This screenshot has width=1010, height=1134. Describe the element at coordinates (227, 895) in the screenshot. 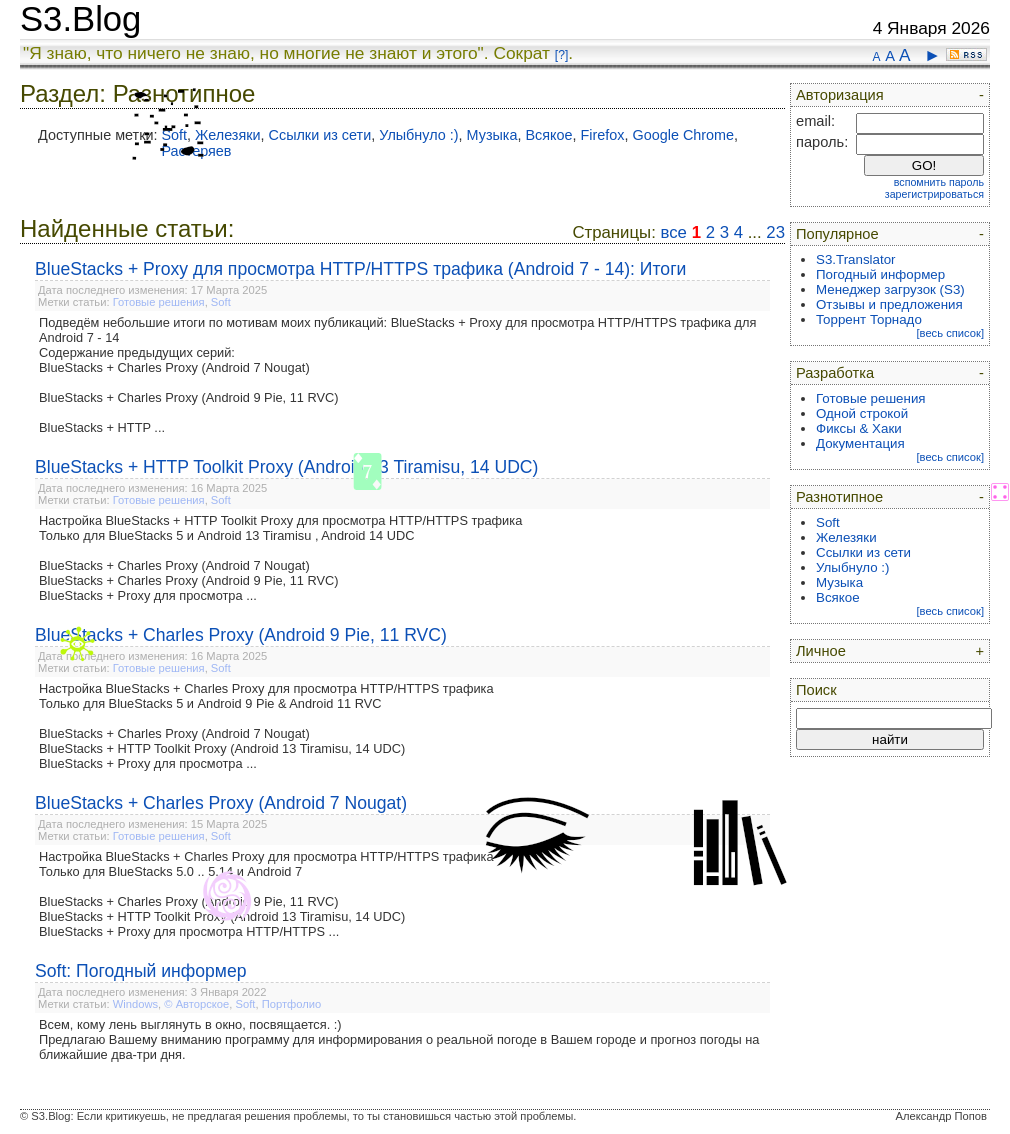

I see `activate typhoon or wind-based ability` at that location.